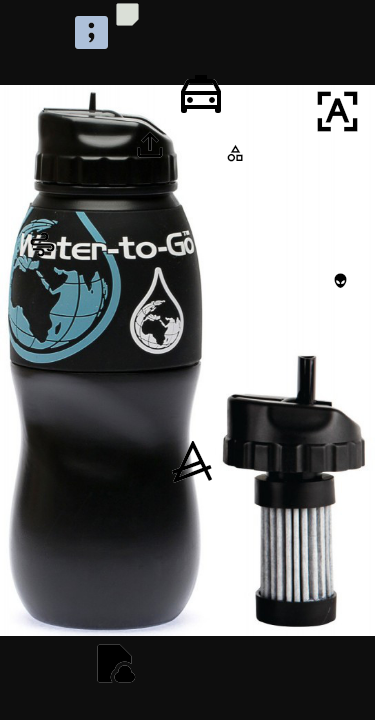 The image size is (375, 720). Describe the element at coordinates (127, 14) in the screenshot. I see `create a new sticky note` at that location.